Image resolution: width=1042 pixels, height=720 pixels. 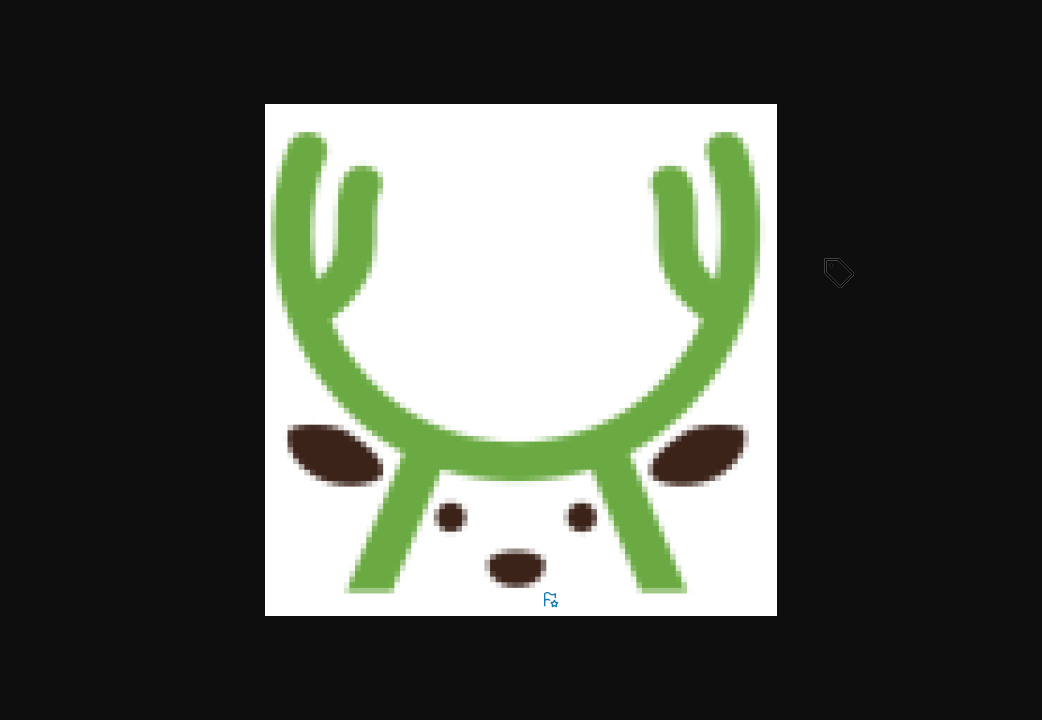 What do you see at coordinates (837, 271) in the screenshot?
I see `add or manage tags for organization` at bounding box center [837, 271].